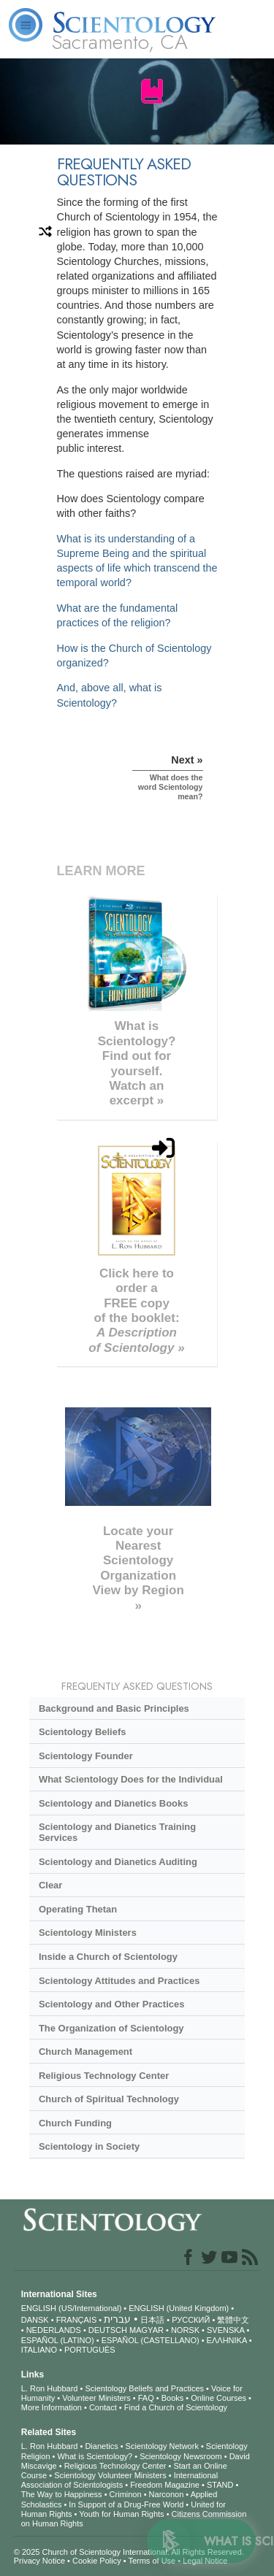 The width and height of the screenshot is (274, 2576). Describe the element at coordinates (163, 1147) in the screenshot. I see `sign in to your account` at that location.